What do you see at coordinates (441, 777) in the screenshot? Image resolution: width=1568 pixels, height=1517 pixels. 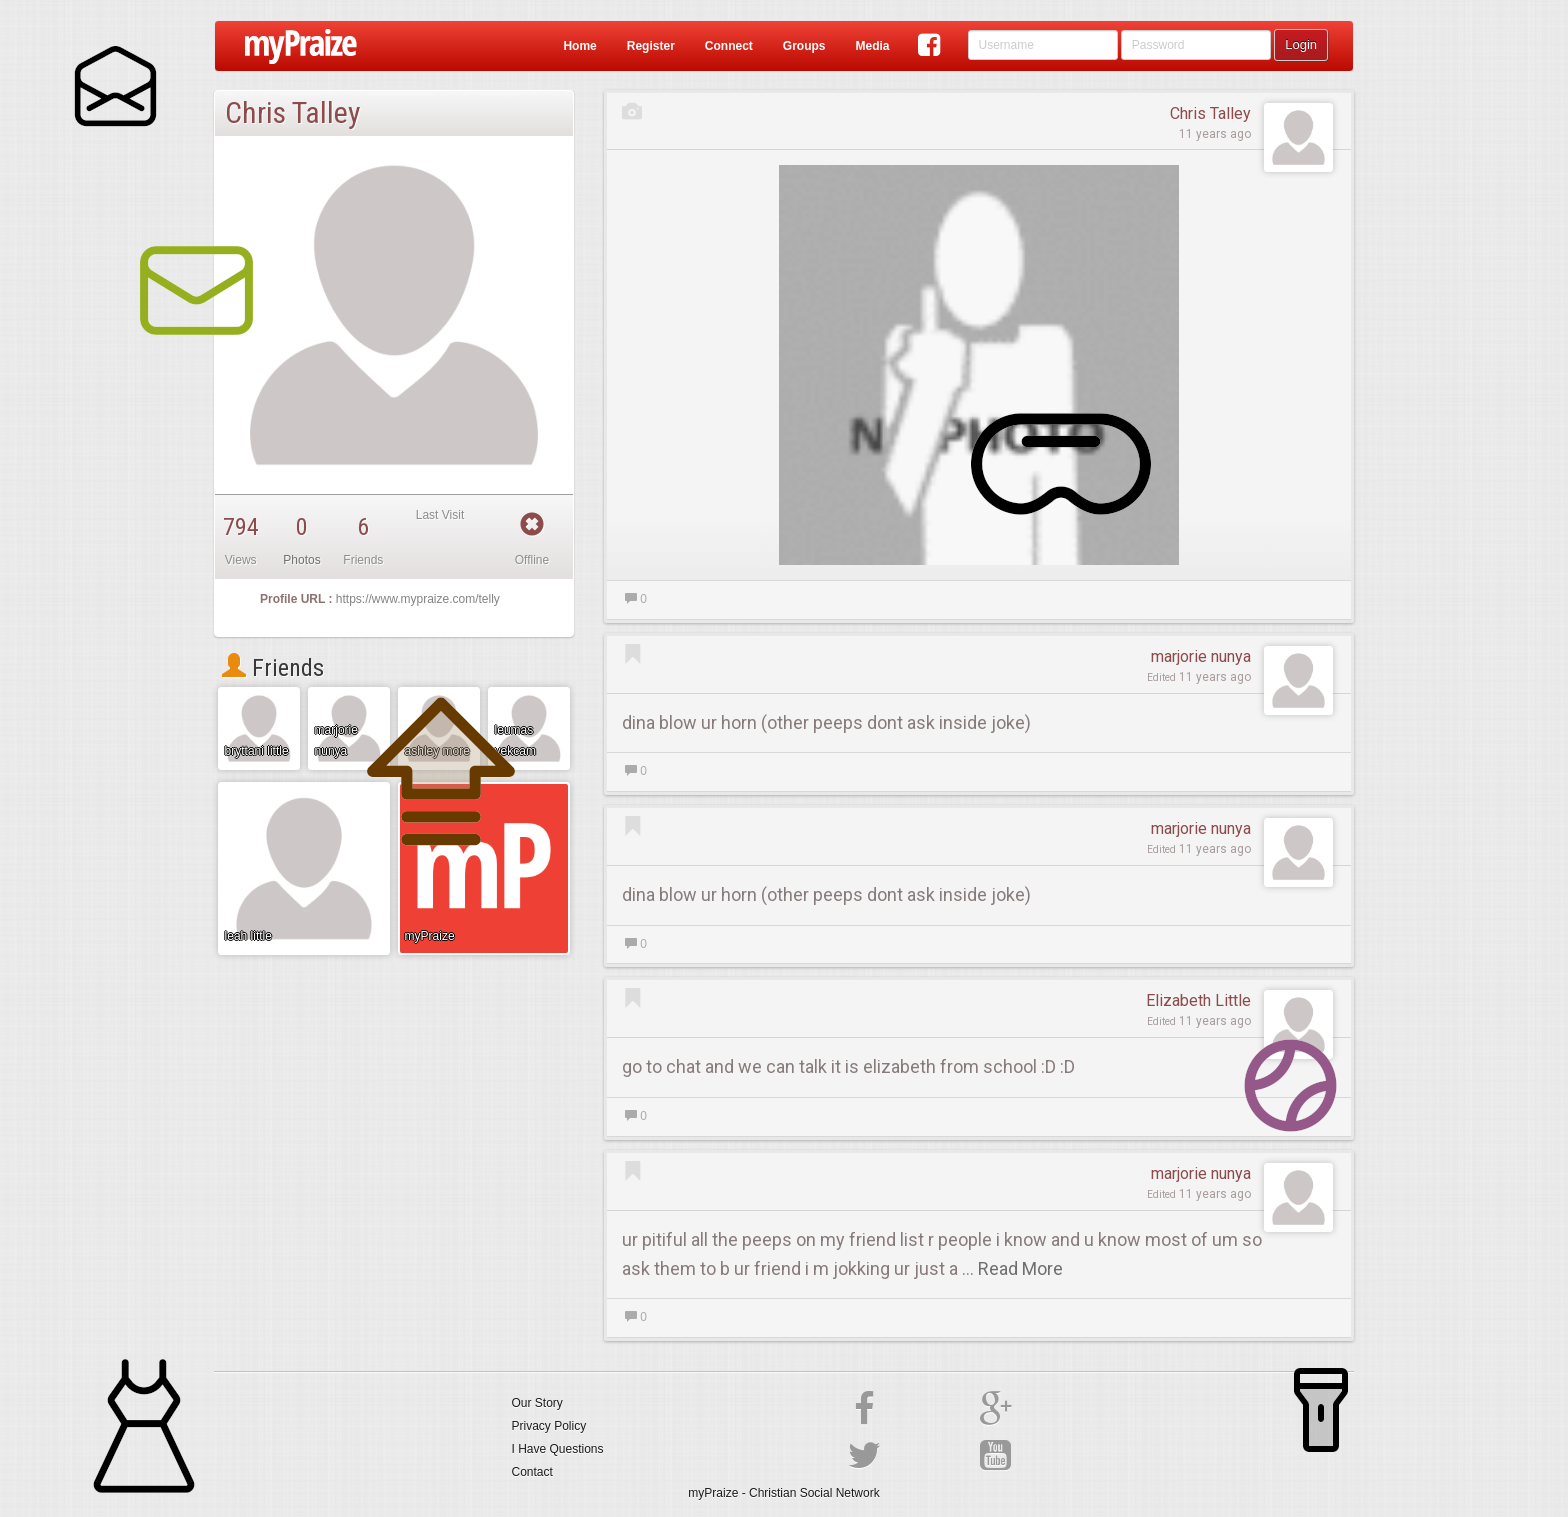 I see `upload multiple files or items` at bounding box center [441, 777].